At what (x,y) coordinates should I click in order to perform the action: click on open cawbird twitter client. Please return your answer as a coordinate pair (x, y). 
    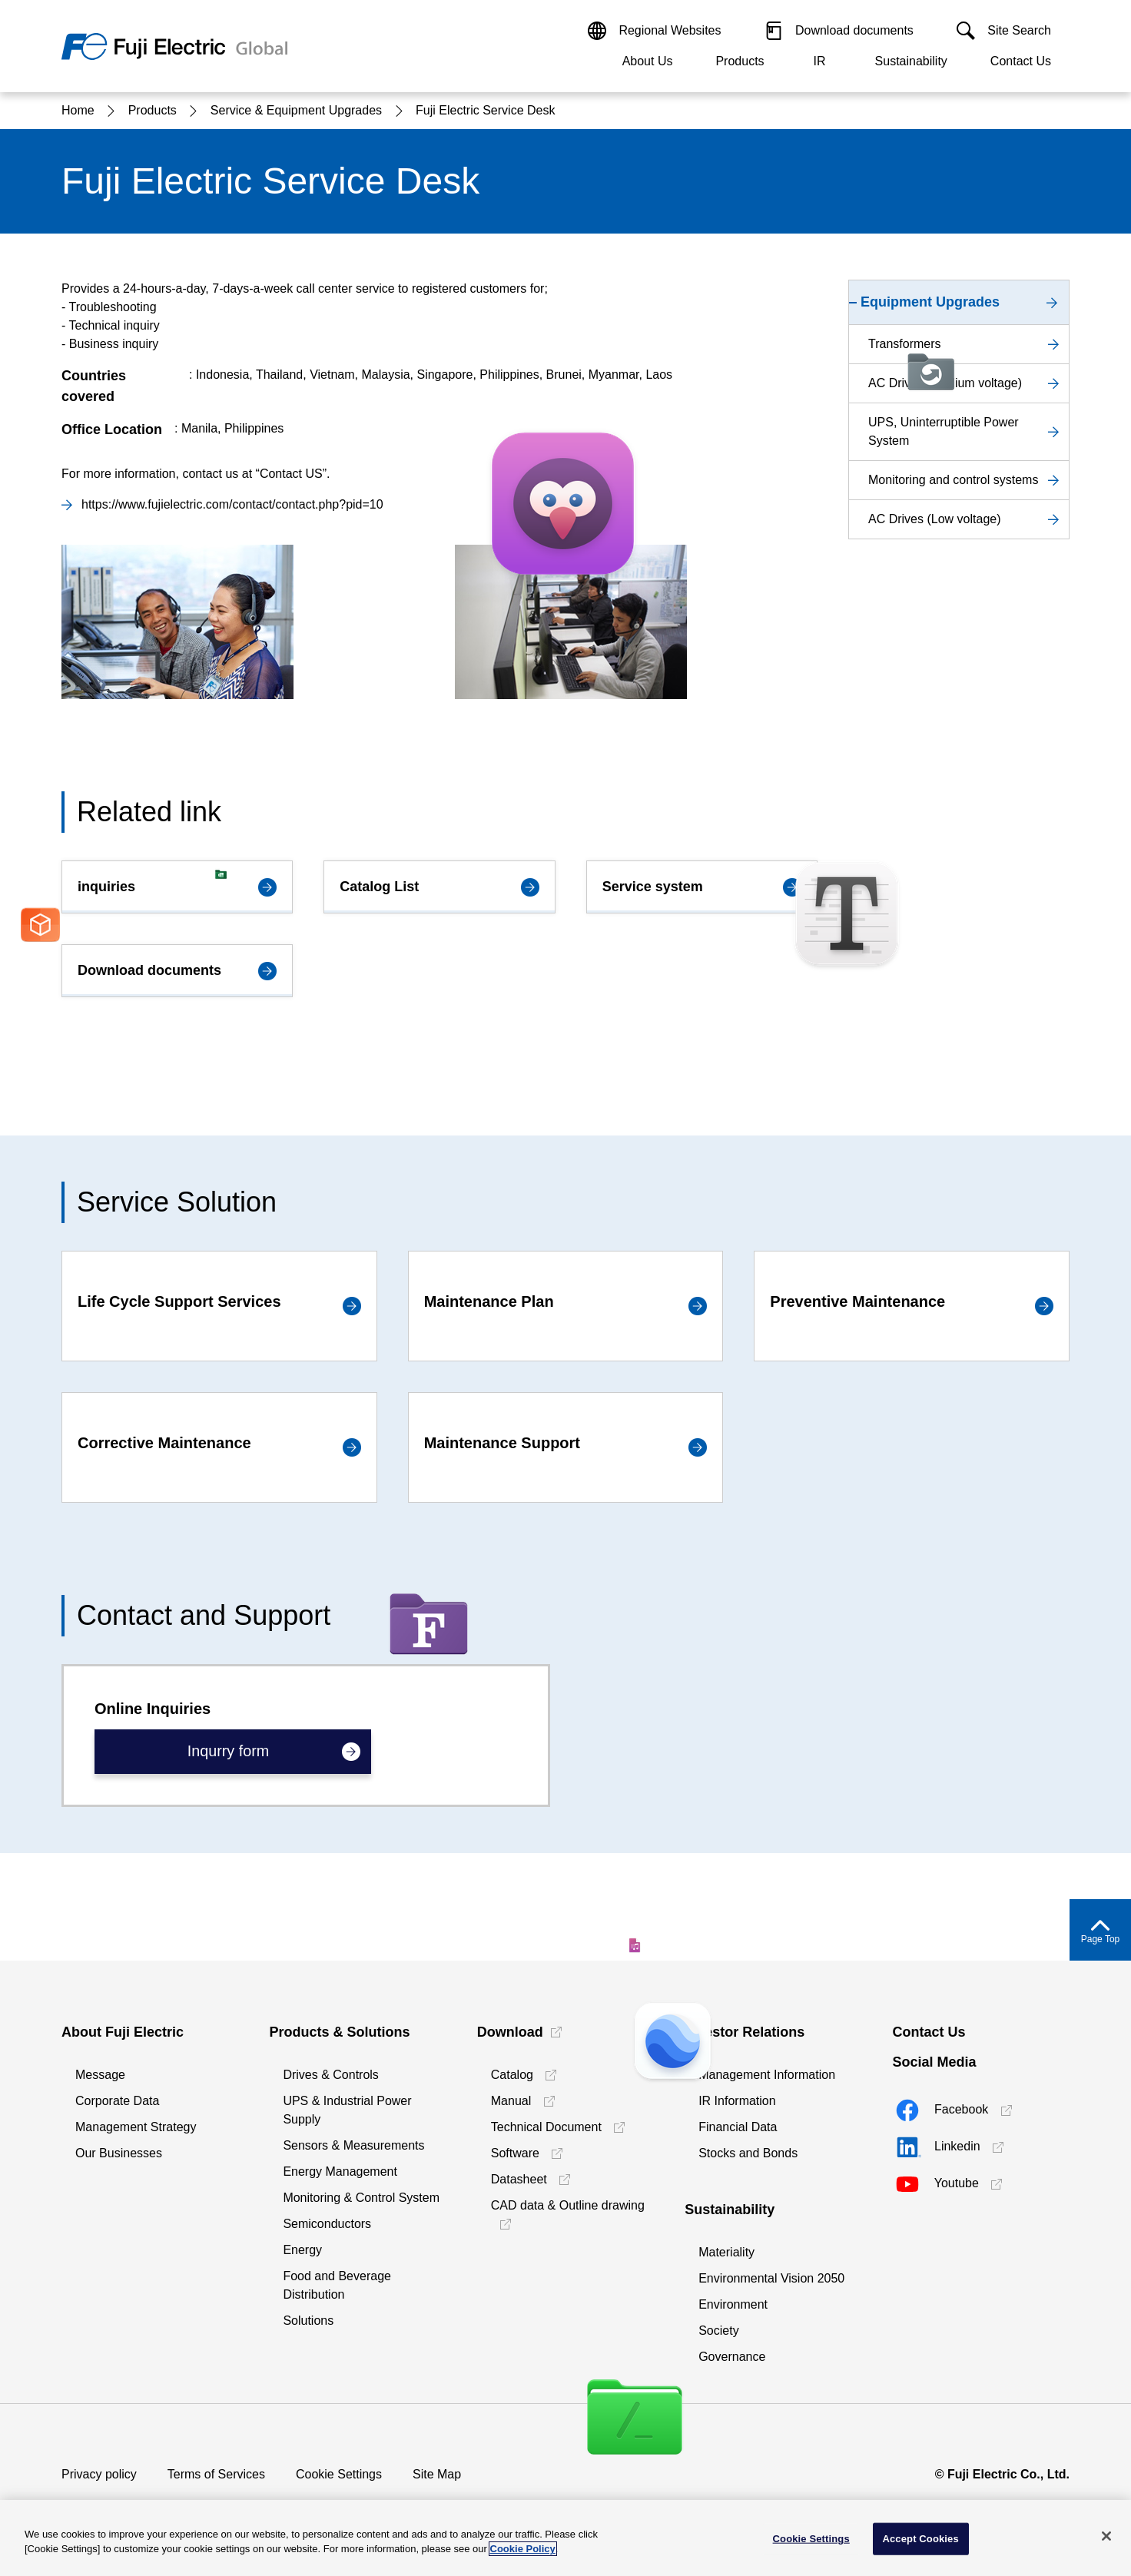
    Looking at the image, I should click on (562, 503).